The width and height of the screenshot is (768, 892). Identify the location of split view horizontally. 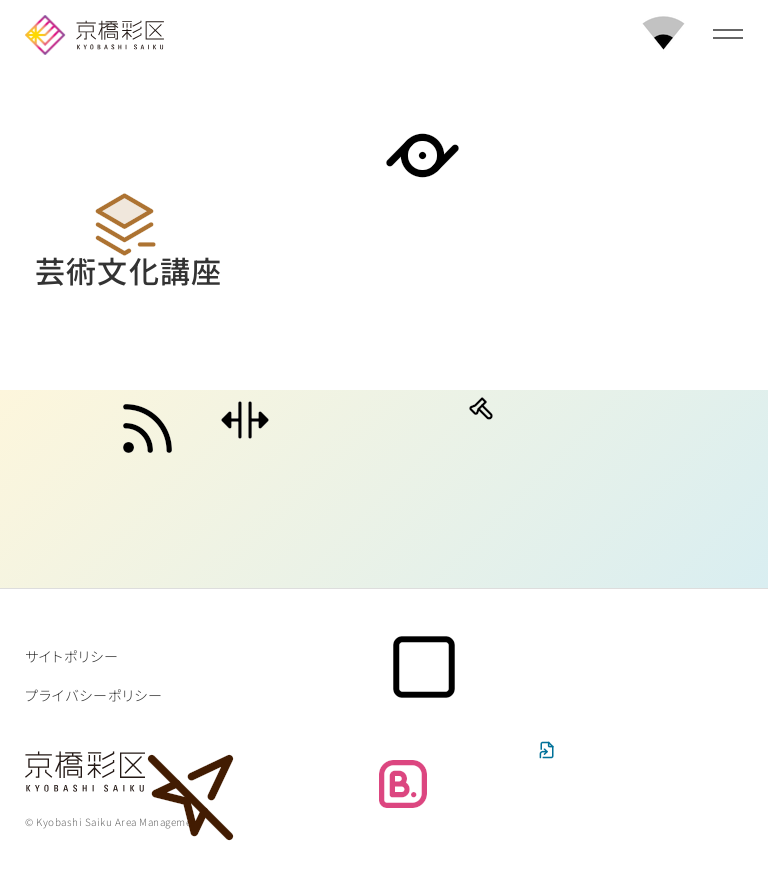
(245, 420).